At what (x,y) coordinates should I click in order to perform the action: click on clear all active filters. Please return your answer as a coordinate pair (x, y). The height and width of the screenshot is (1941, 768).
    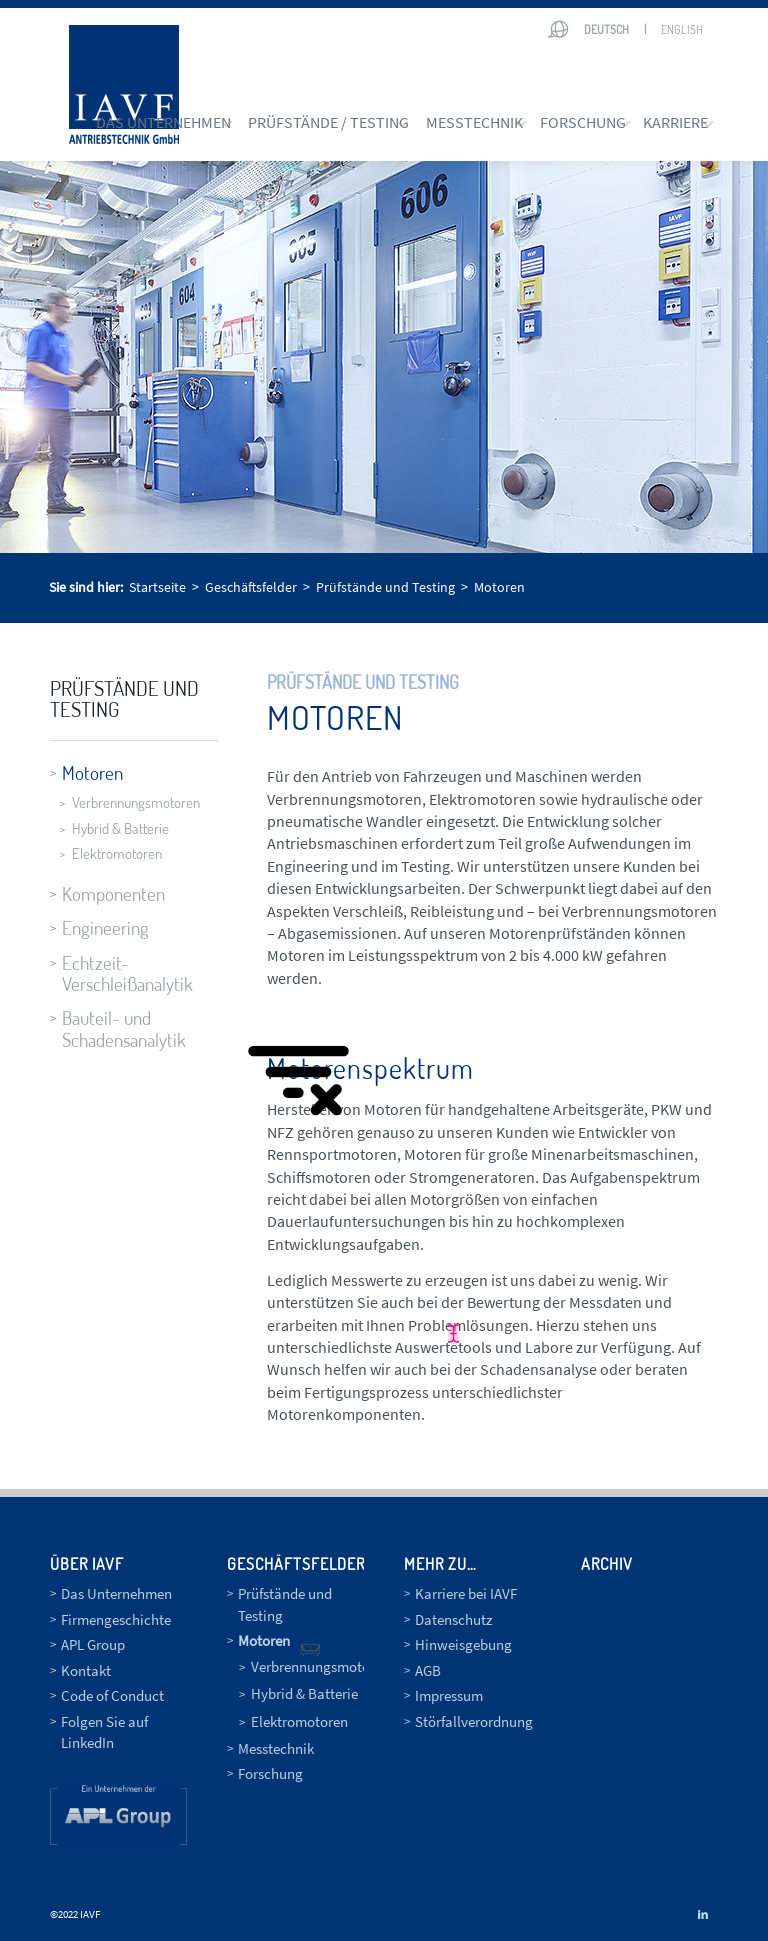
    Looking at the image, I should click on (298, 1068).